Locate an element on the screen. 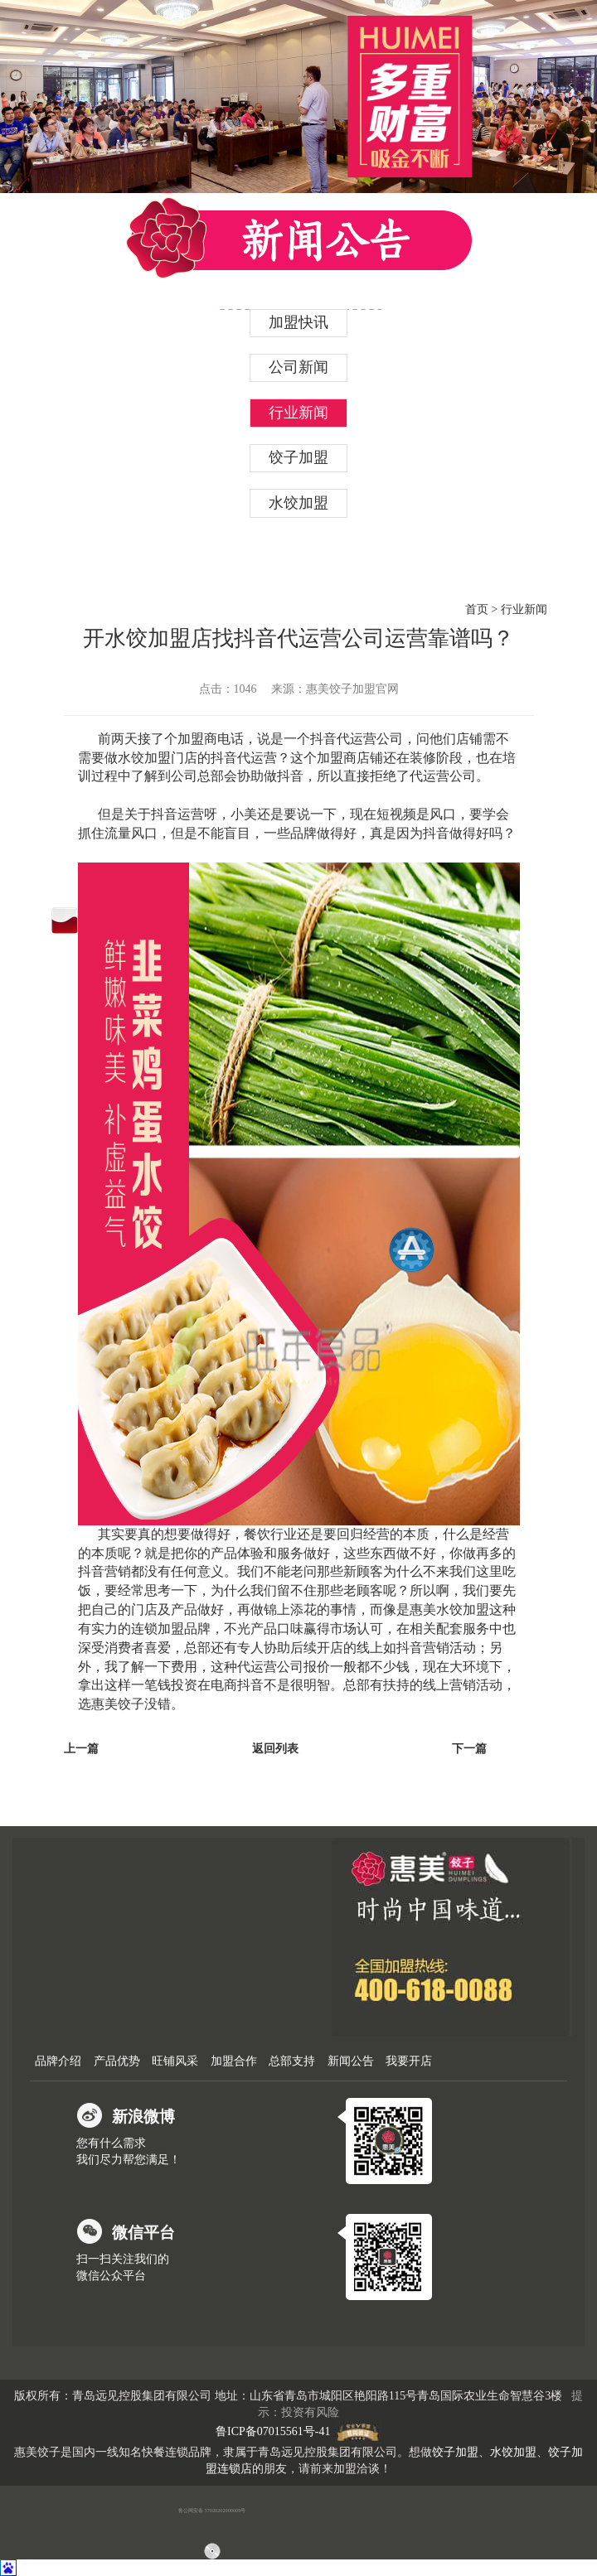 The height and width of the screenshot is (2576, 597). open software properties or driver settings is located at coordinates (411, 1249).